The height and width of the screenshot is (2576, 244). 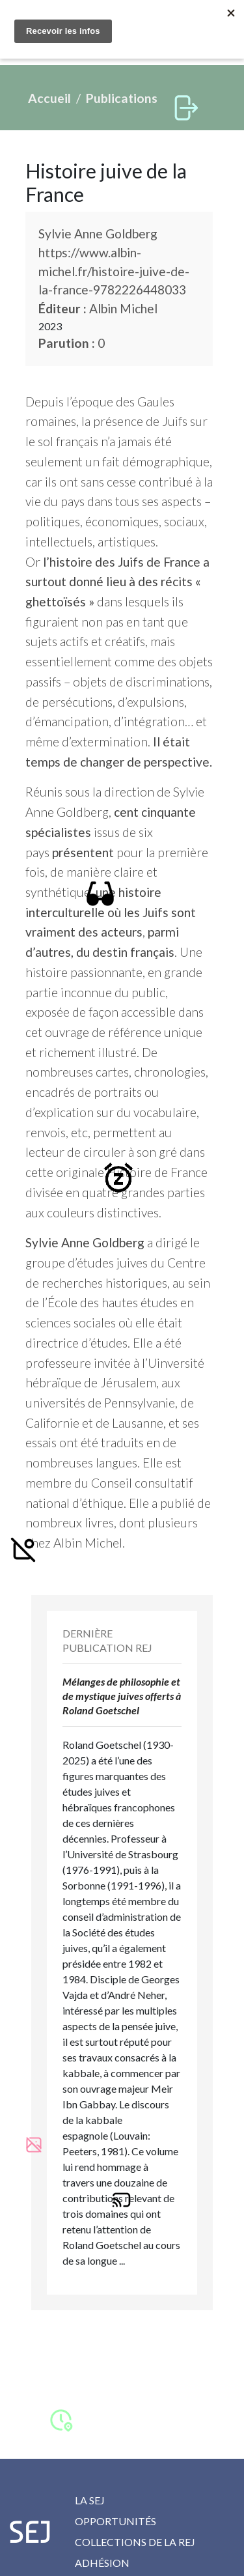 What do you see at coordinates (100, 894) in the screenshot?
I see `view reading mode or accessibility options` at bounding box center [100, 894].